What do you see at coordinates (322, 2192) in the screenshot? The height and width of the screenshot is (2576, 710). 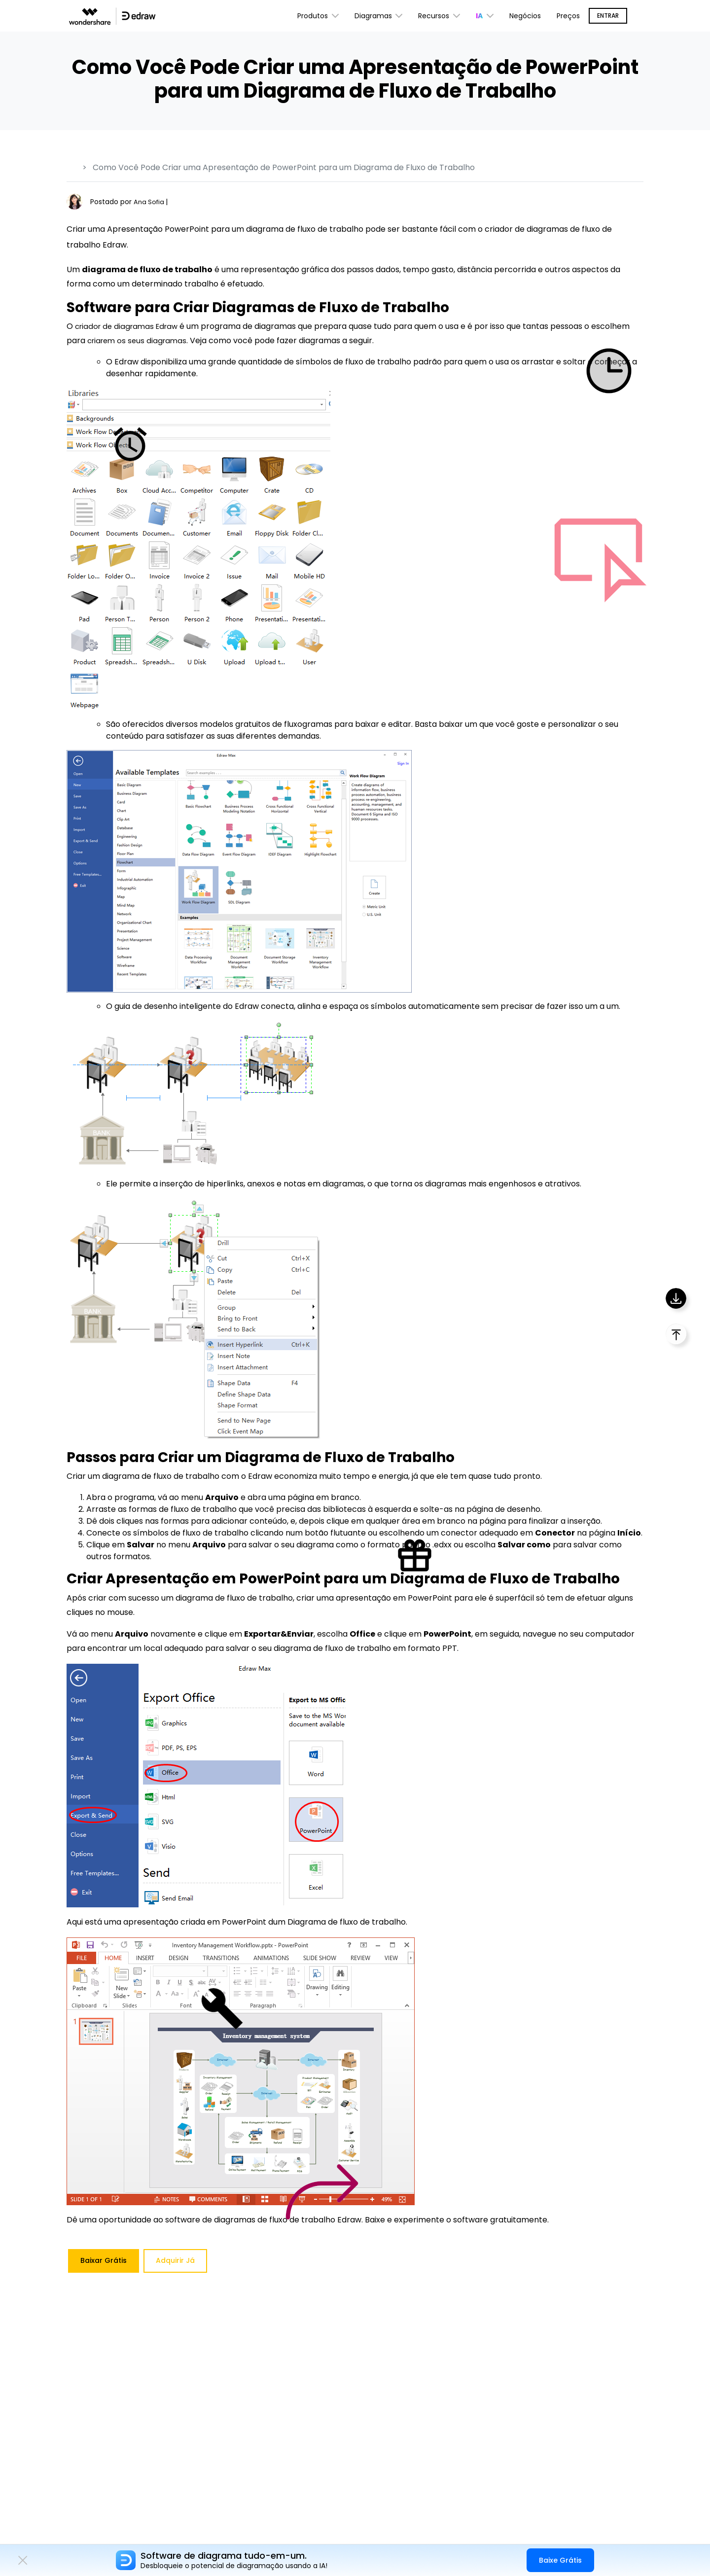 I see `share or forward content` at bounding box center [322, 2192].